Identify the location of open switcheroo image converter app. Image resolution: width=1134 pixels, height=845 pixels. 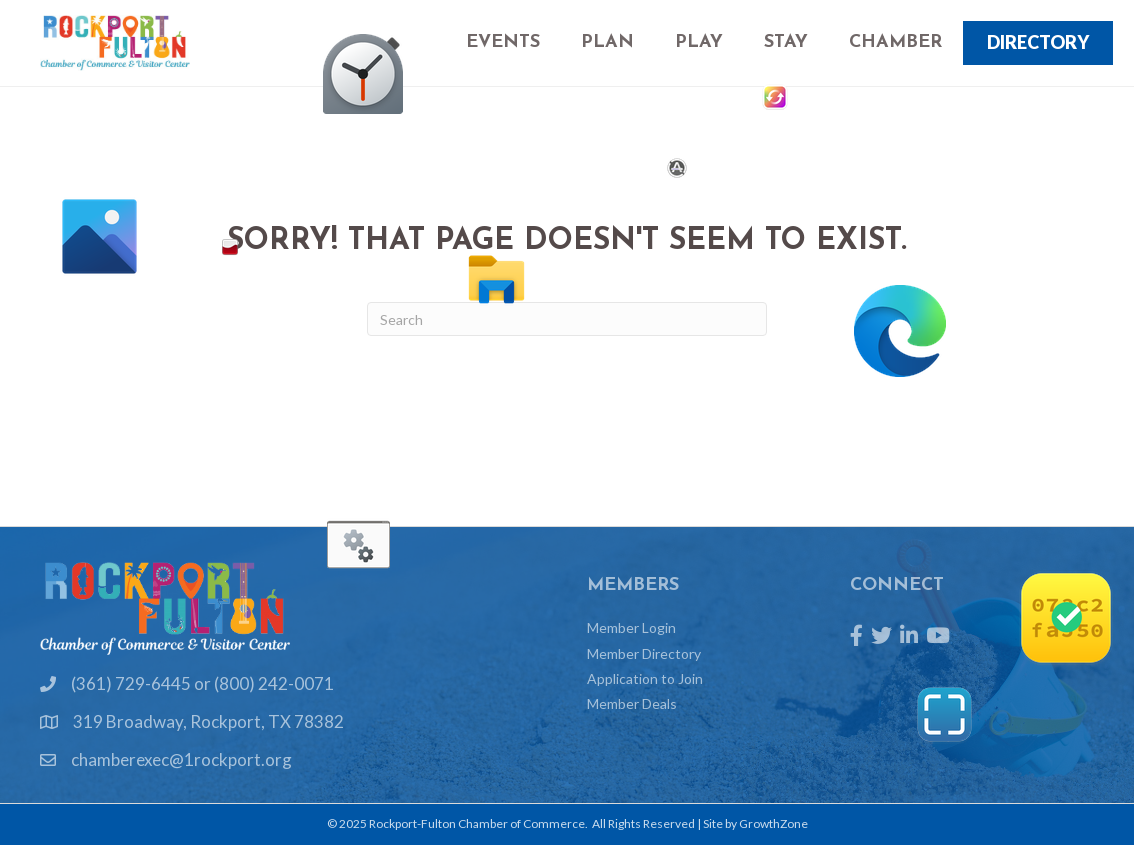
(775, 97).